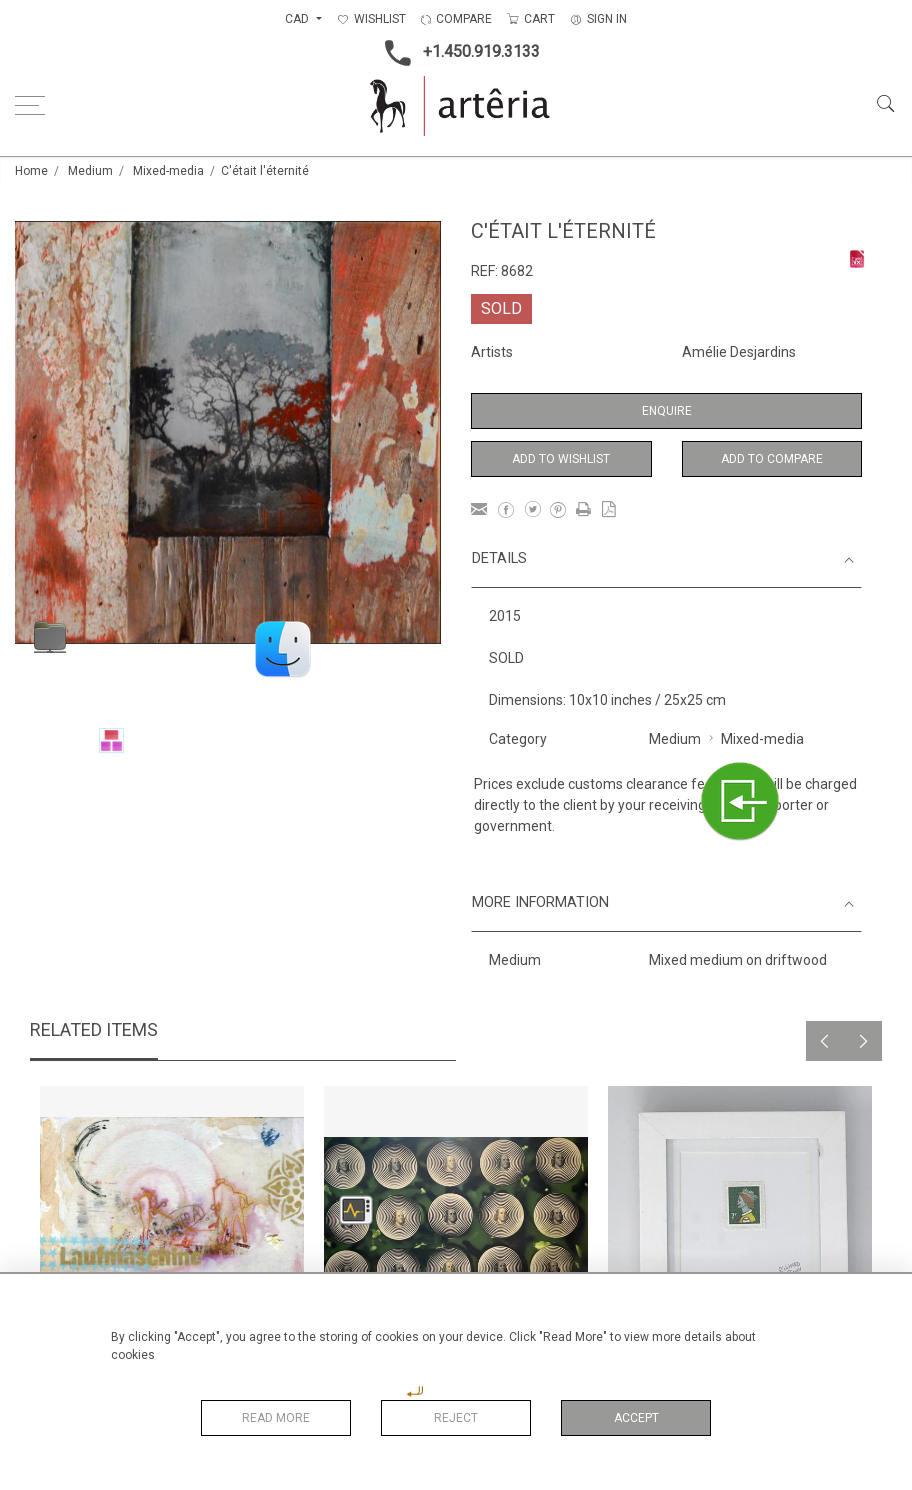  What do you see at coordinates (356, 1210) in the screenshot?
I see `launch htop system monitor` at bounding box center [356, 1210].